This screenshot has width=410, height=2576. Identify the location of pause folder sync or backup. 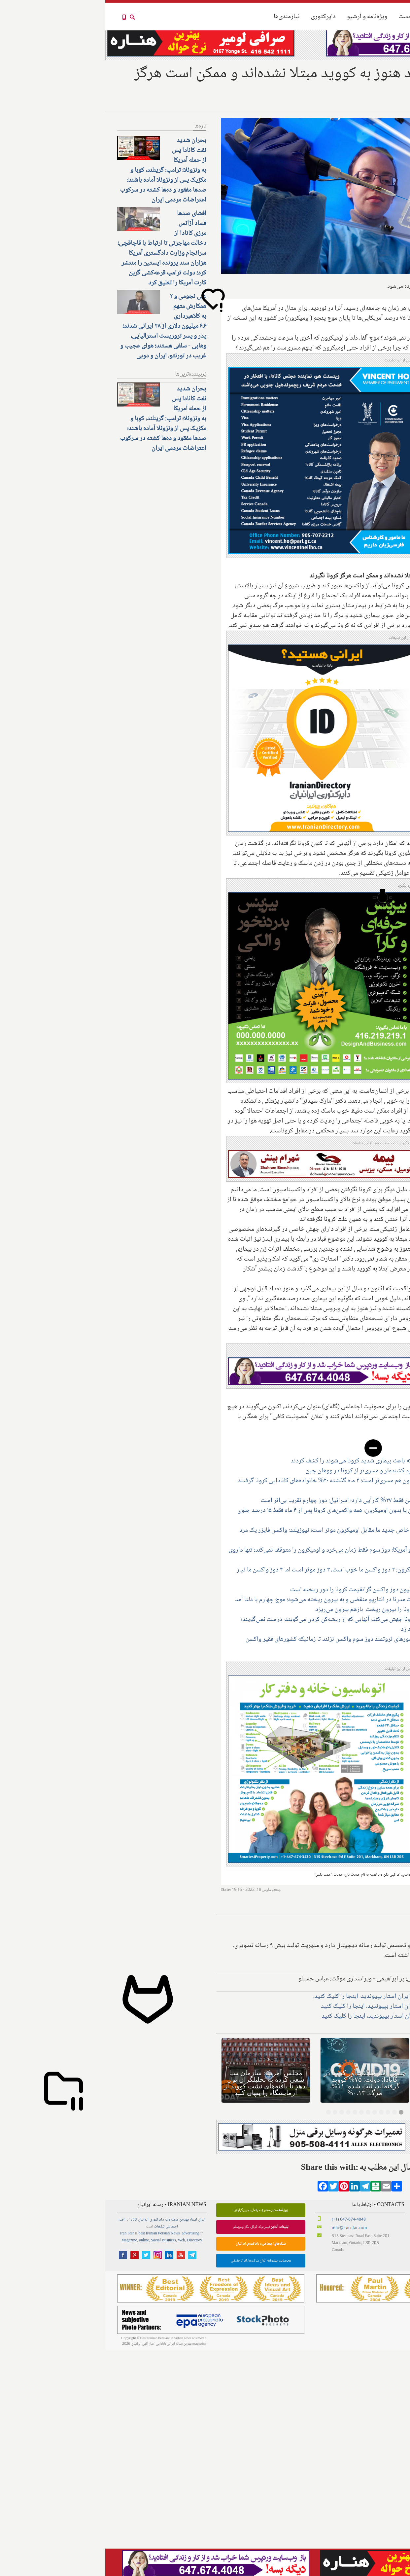
(63, 2089).